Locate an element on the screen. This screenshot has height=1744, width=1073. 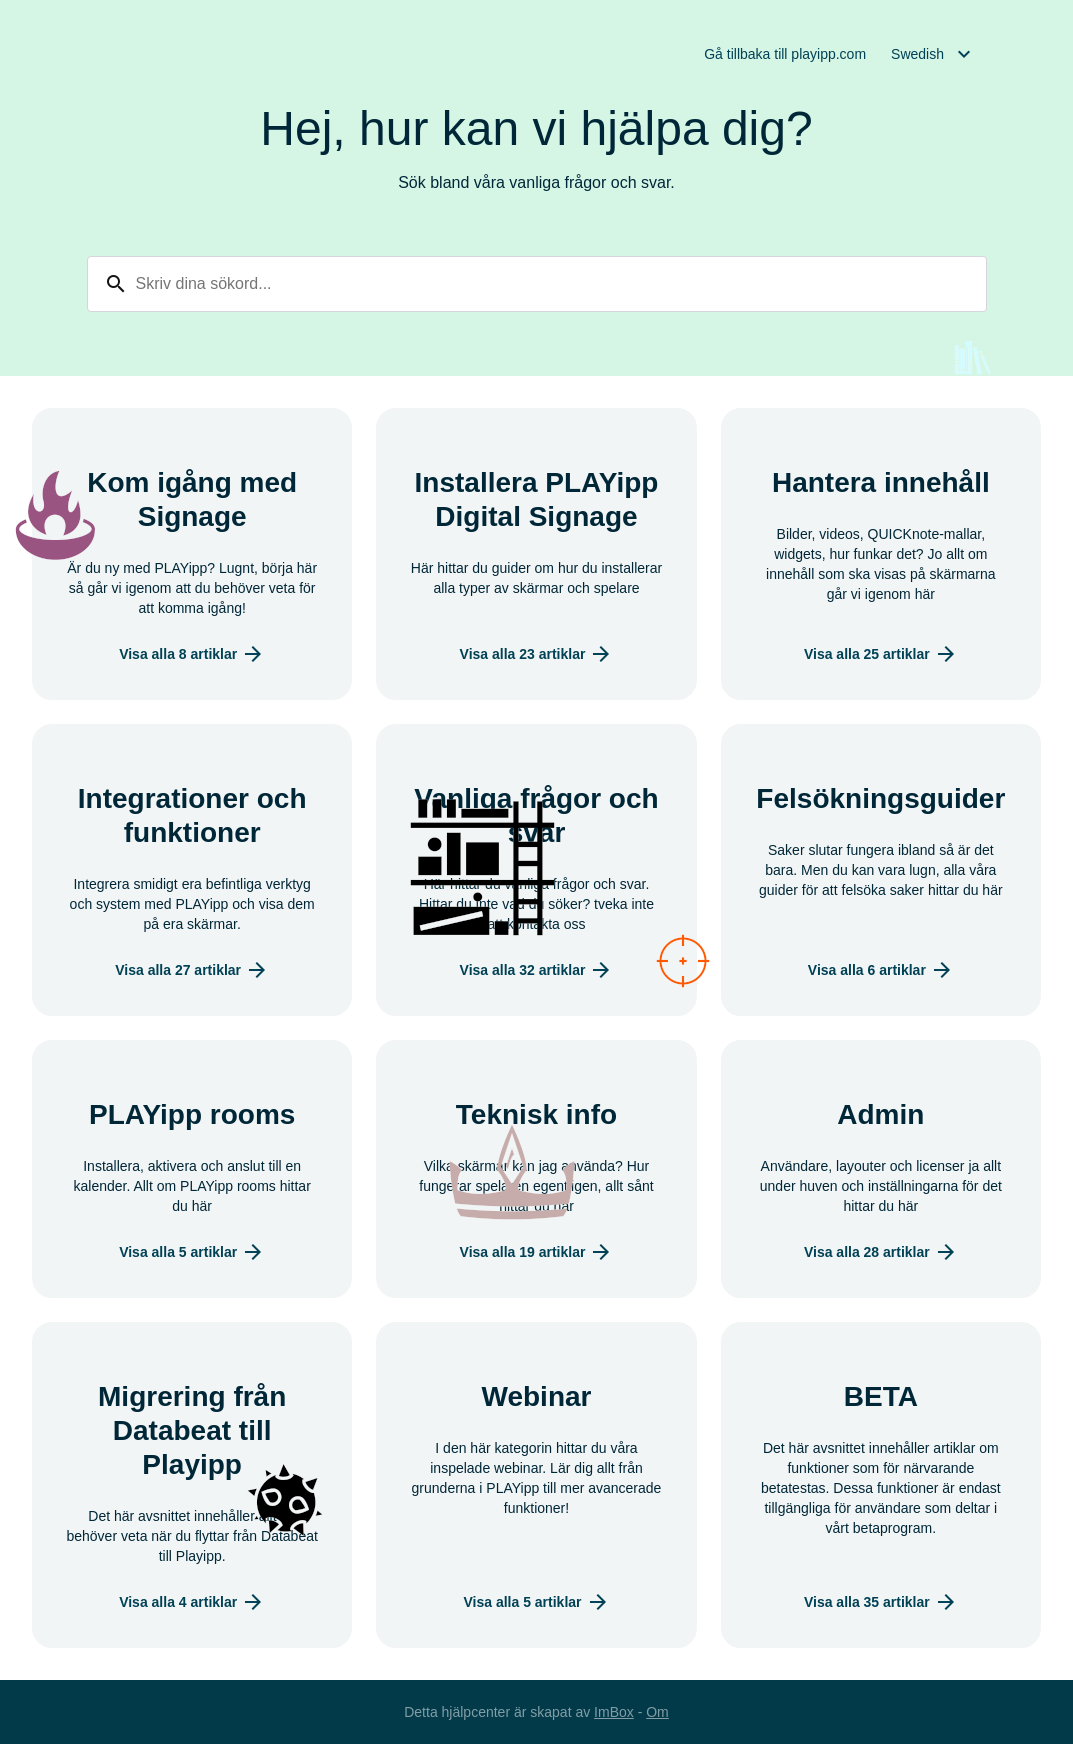
aim or target an object in a game is located at coordinates (683, 961).